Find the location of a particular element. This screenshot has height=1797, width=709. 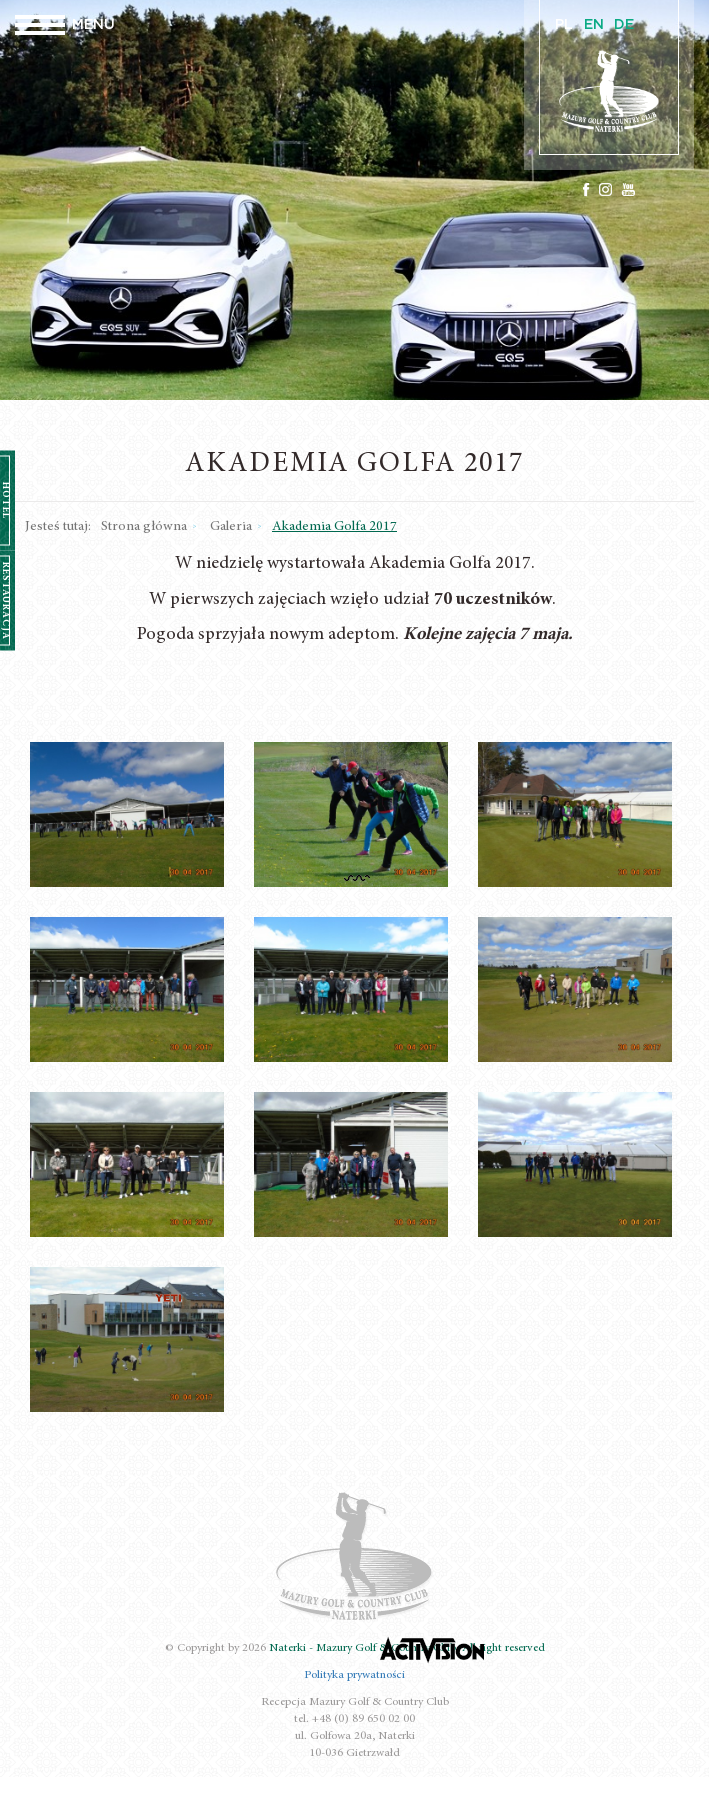

SWR (stale-while-revalidate) library logo is located at coordinates (357, 878).